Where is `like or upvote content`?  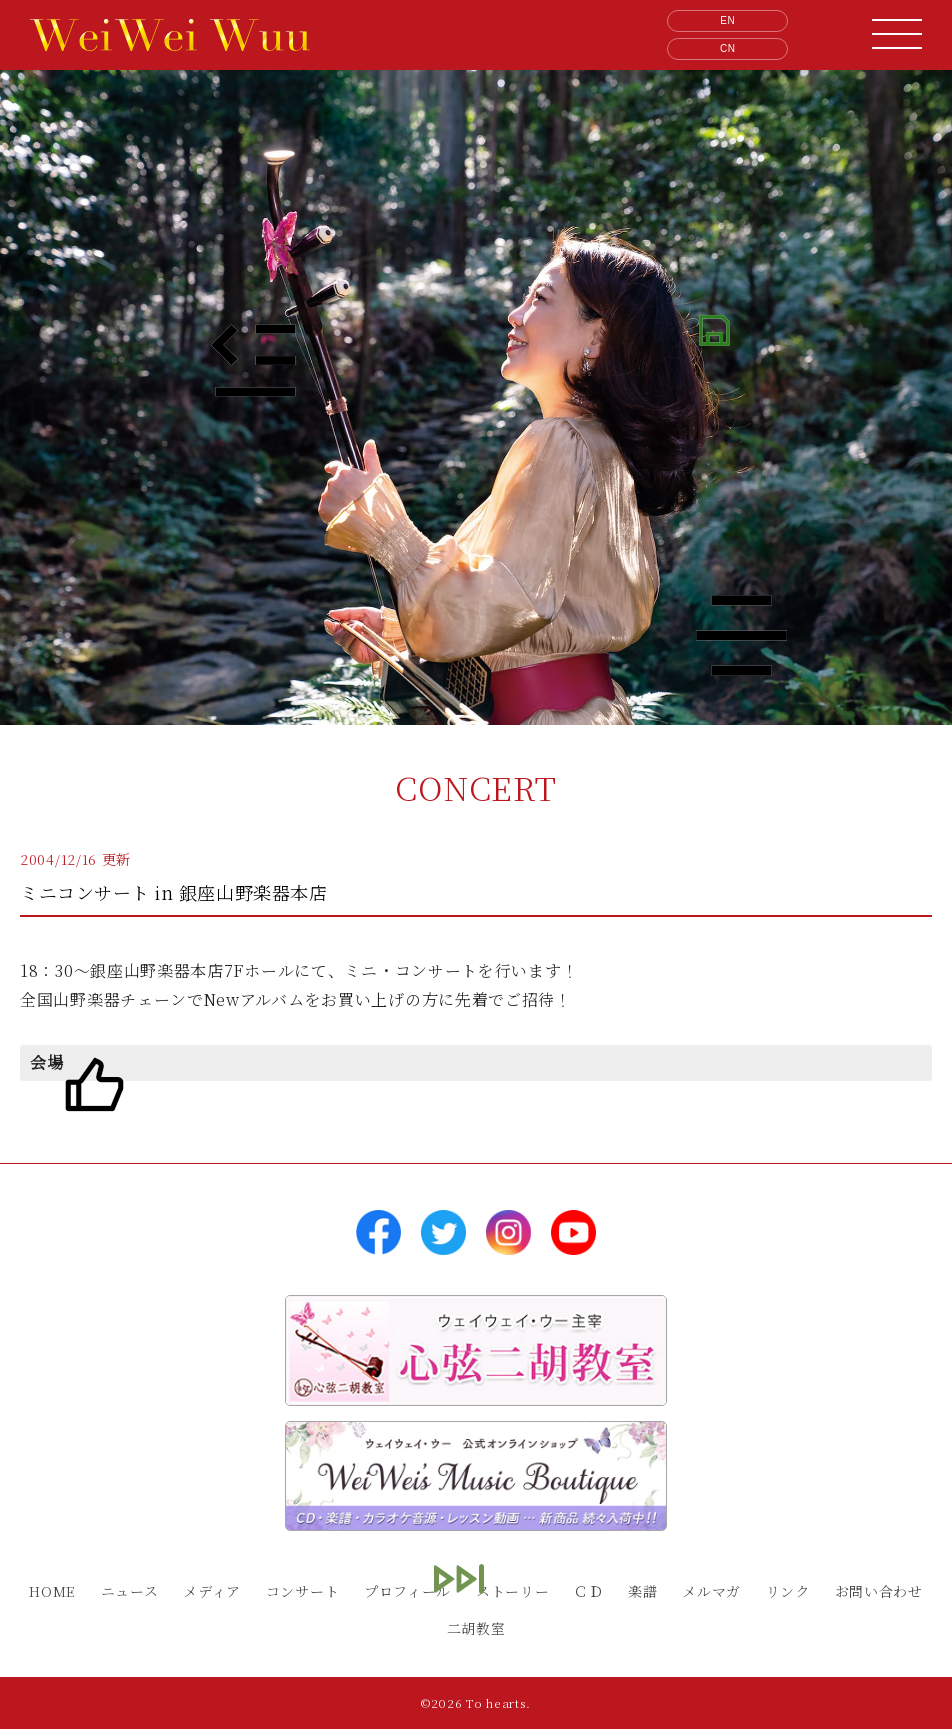
like or upvote content is located at coordinates (94, 1087).